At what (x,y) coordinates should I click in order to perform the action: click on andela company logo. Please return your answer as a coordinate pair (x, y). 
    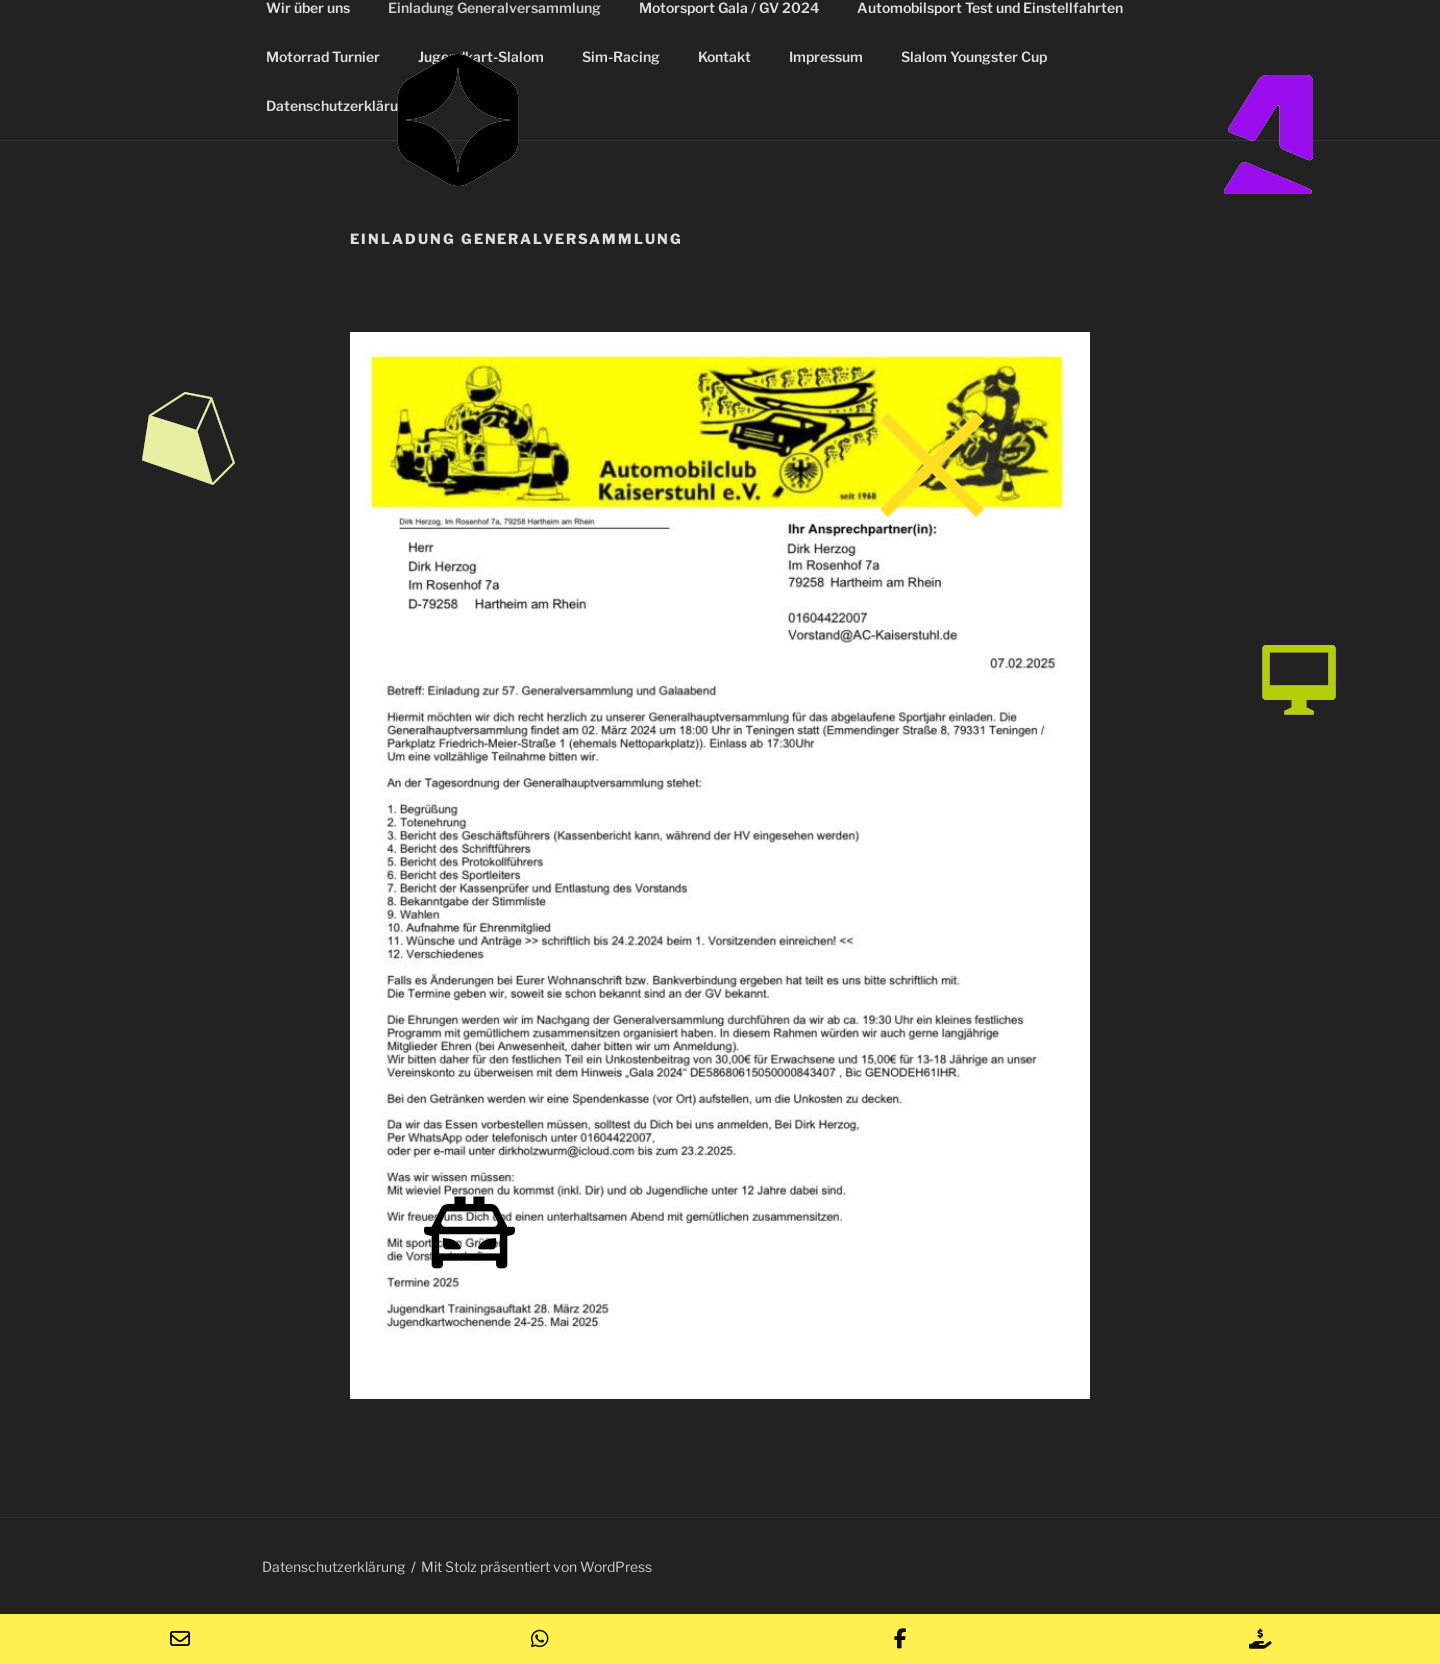
    Looking at the image, I should click on (458, 120).